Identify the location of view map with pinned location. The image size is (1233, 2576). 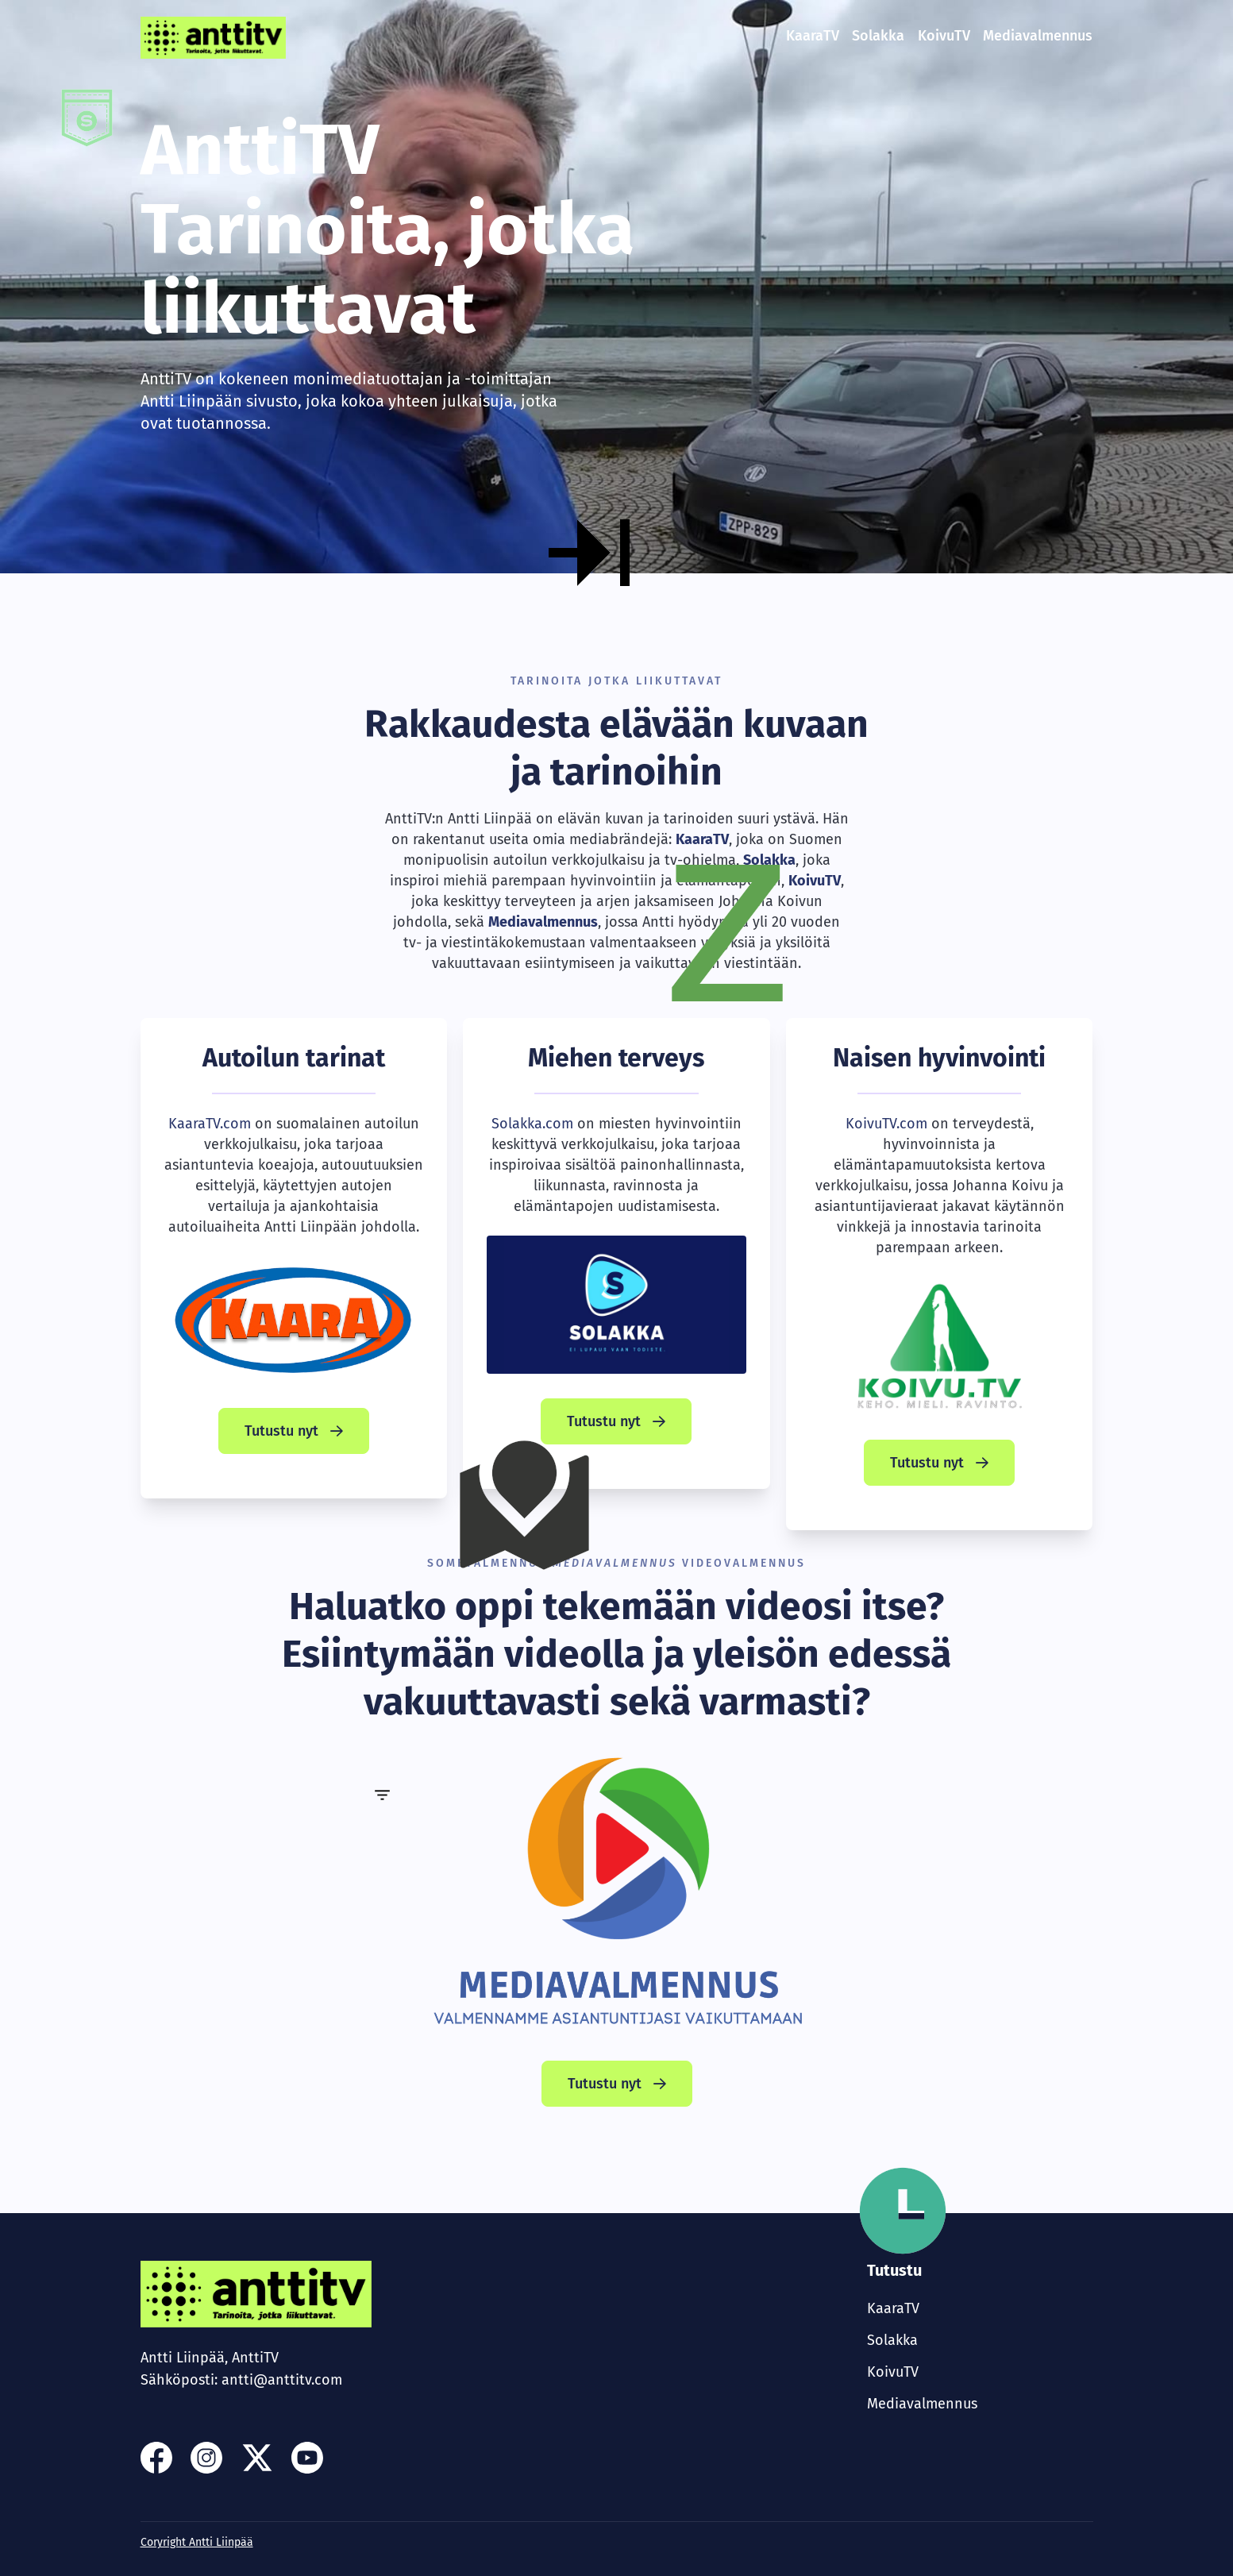
(524, 1505).